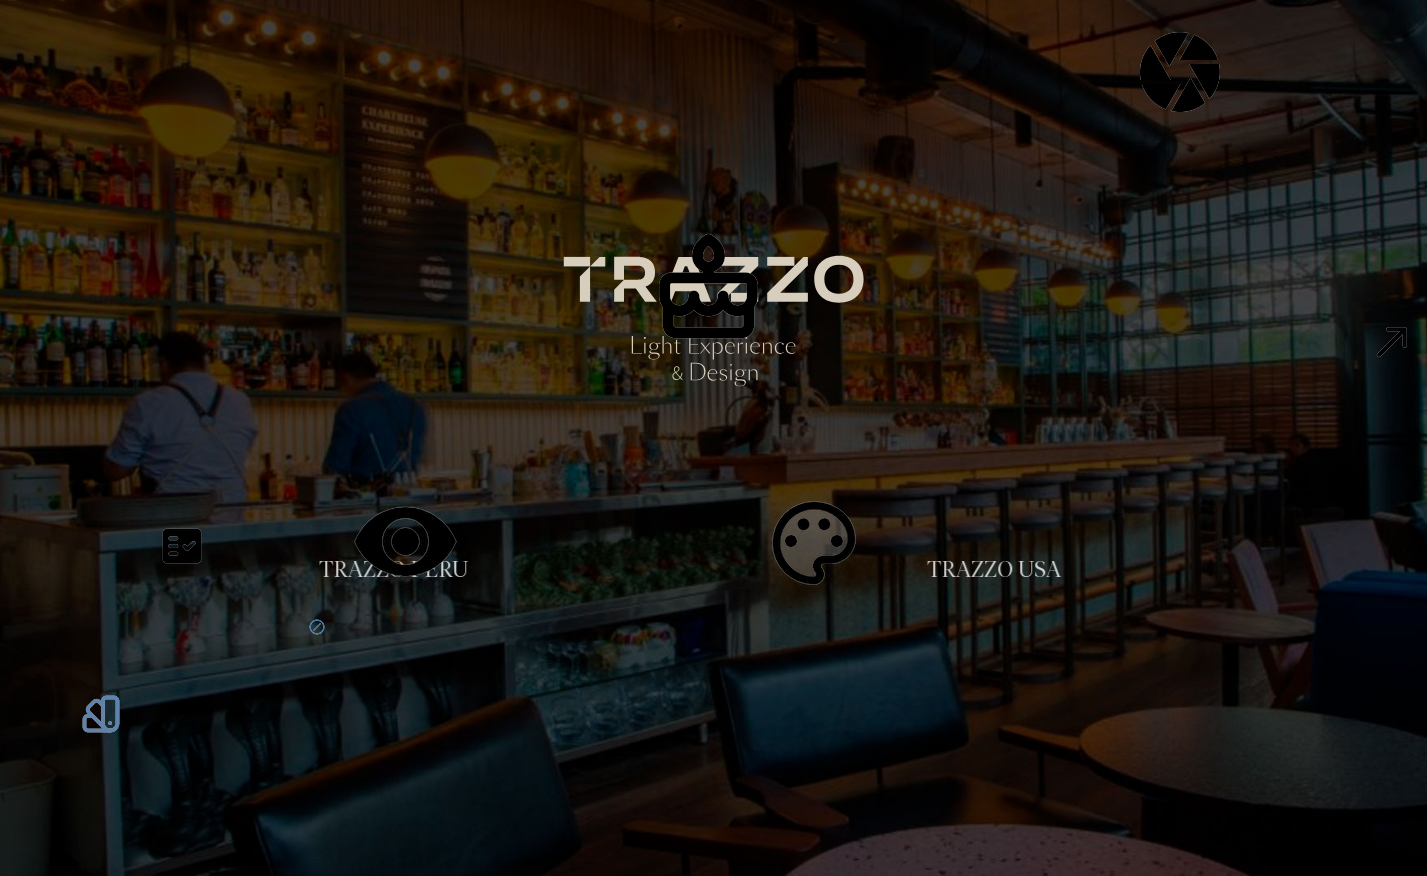 This screenshot has width=1427, height=876. Describe the element at coordinates (1392, 341) in the screenshot. I see `indicates an outgoing call was made` at that location.